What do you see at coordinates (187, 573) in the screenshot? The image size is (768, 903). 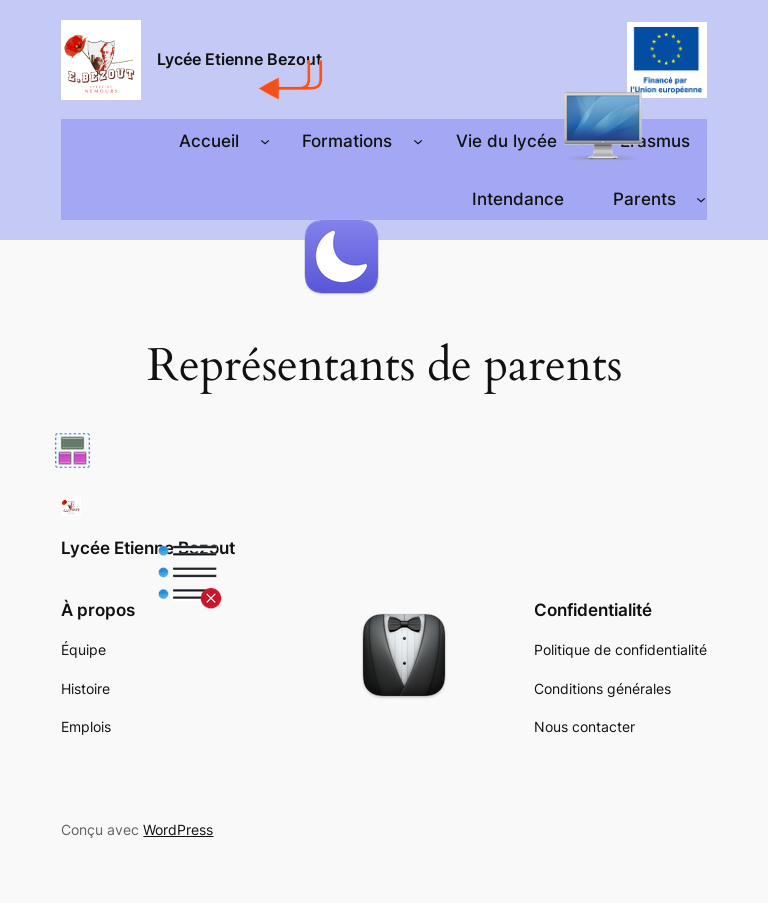 I see `remove an item from the list` at bounding box center [187, 573].